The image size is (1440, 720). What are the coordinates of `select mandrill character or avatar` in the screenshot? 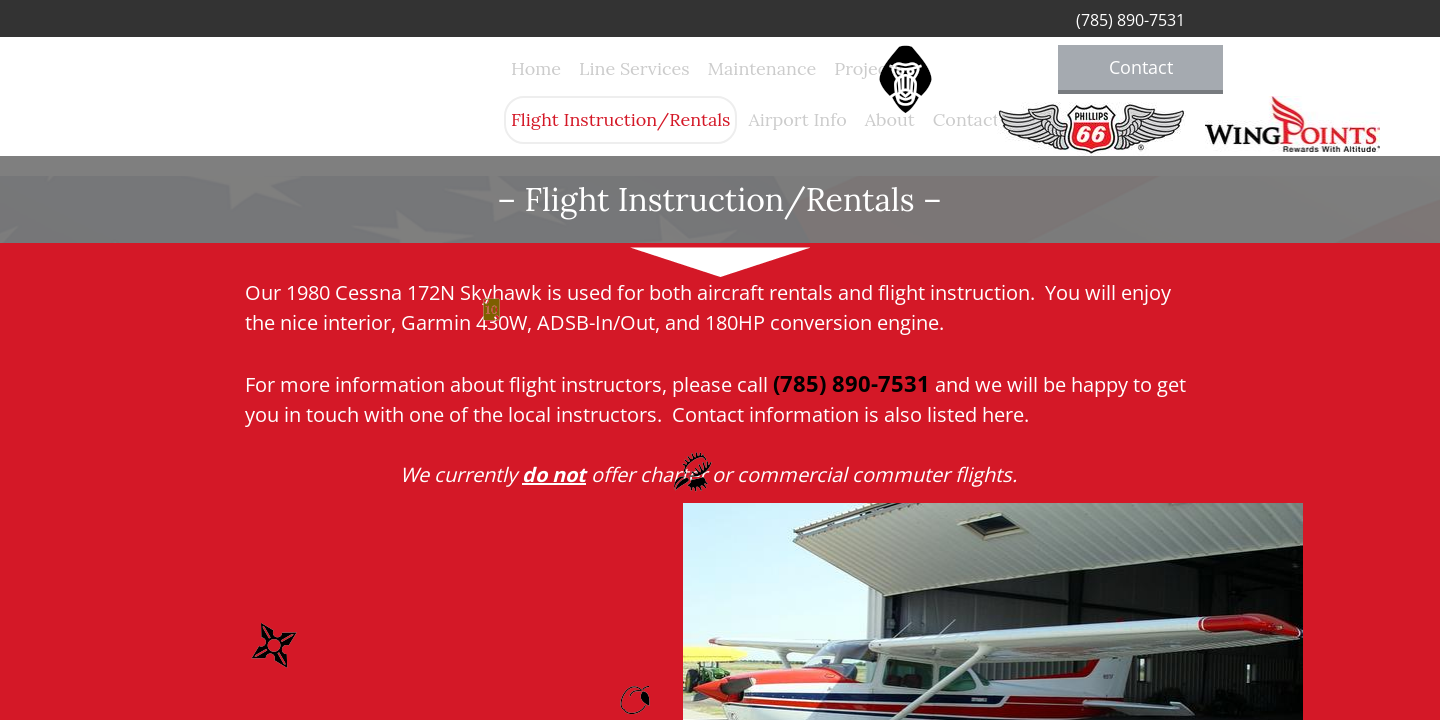 It's located at (905, 79).